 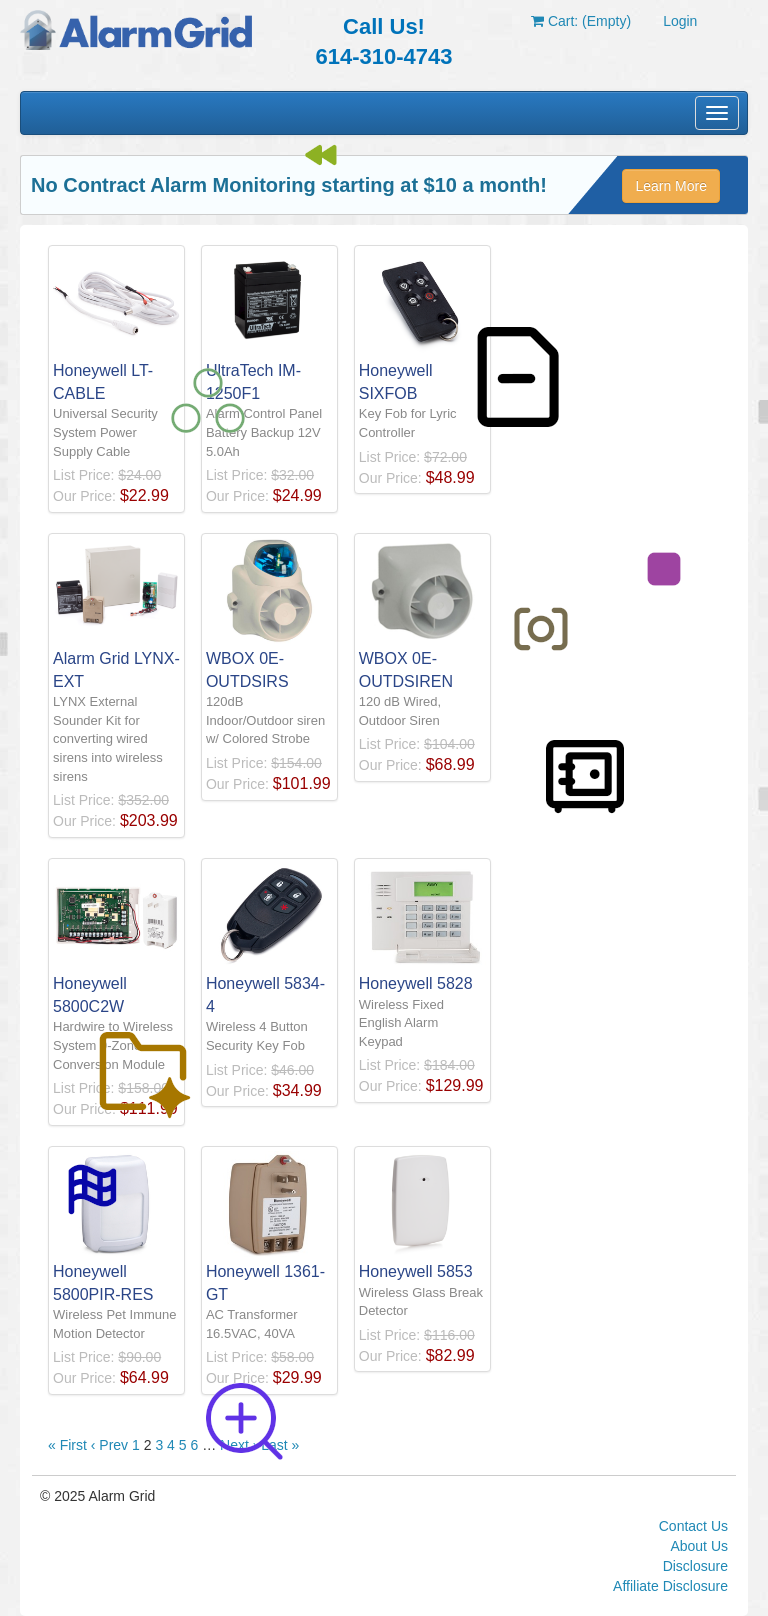 I want to click on create a new space or workspace, so click(x=143, y=1071).